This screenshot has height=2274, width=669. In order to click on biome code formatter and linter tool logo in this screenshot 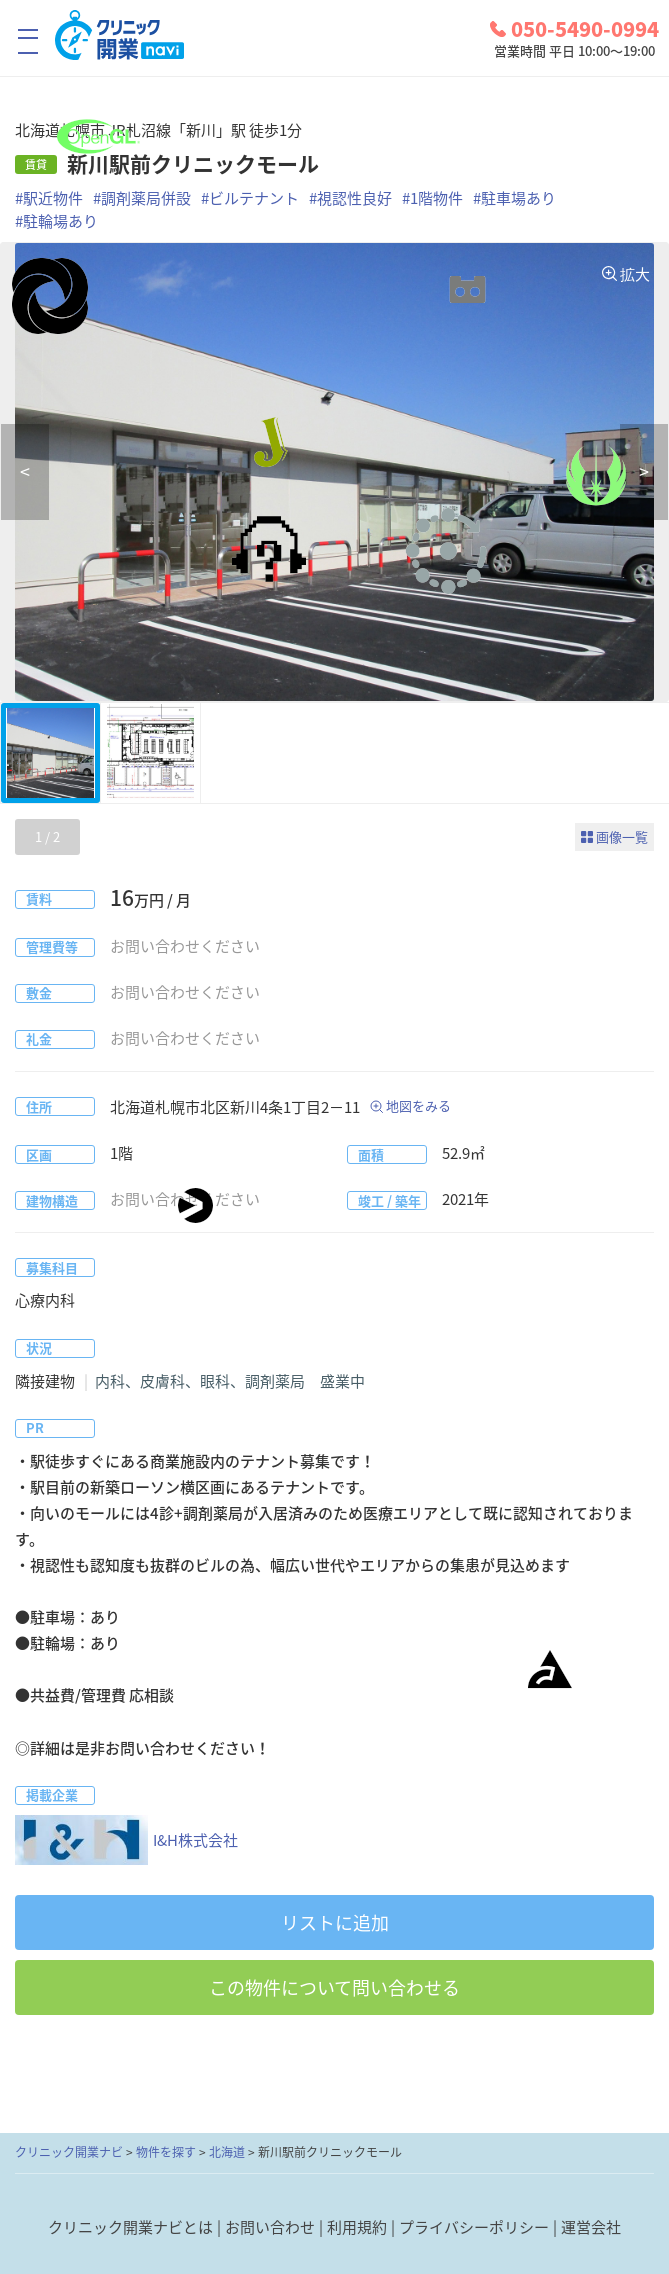, I will do `click(550, 1669)`.